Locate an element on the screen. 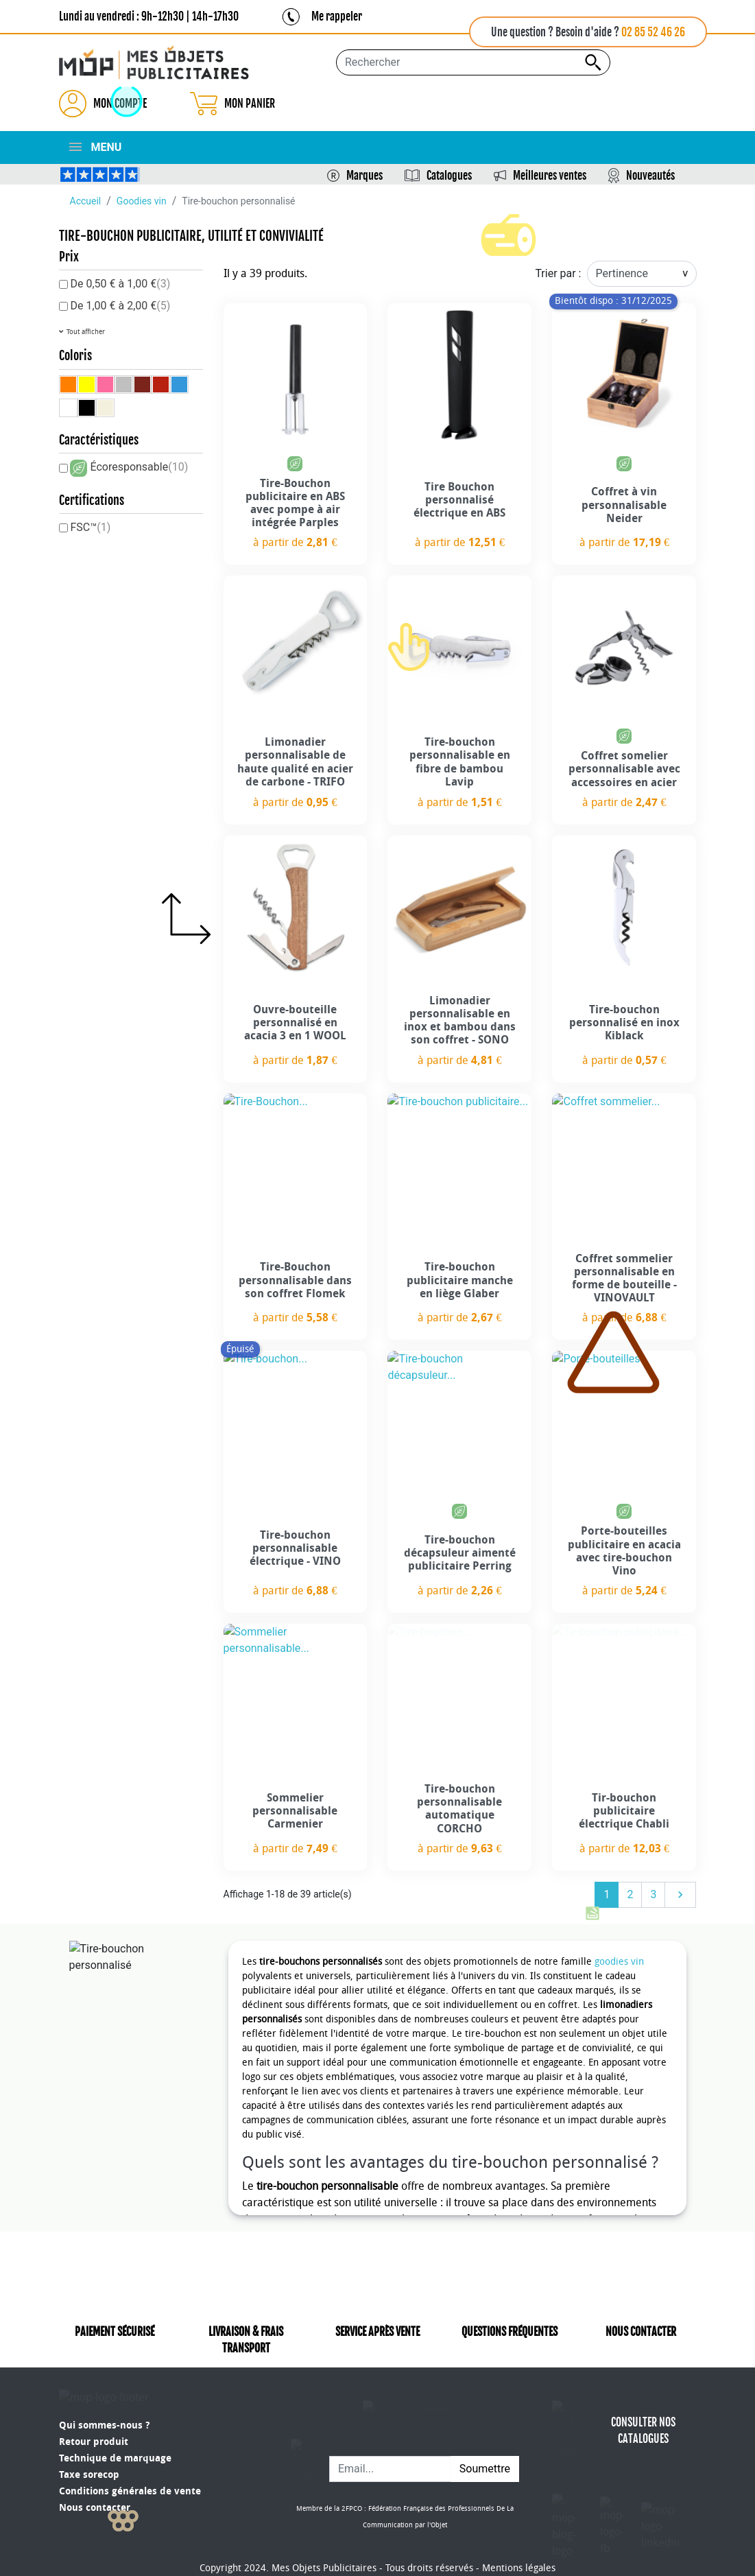 This screenshot has width=755, height=2576. visit stack overflow for developer help is located at coordinates (592, 1913).